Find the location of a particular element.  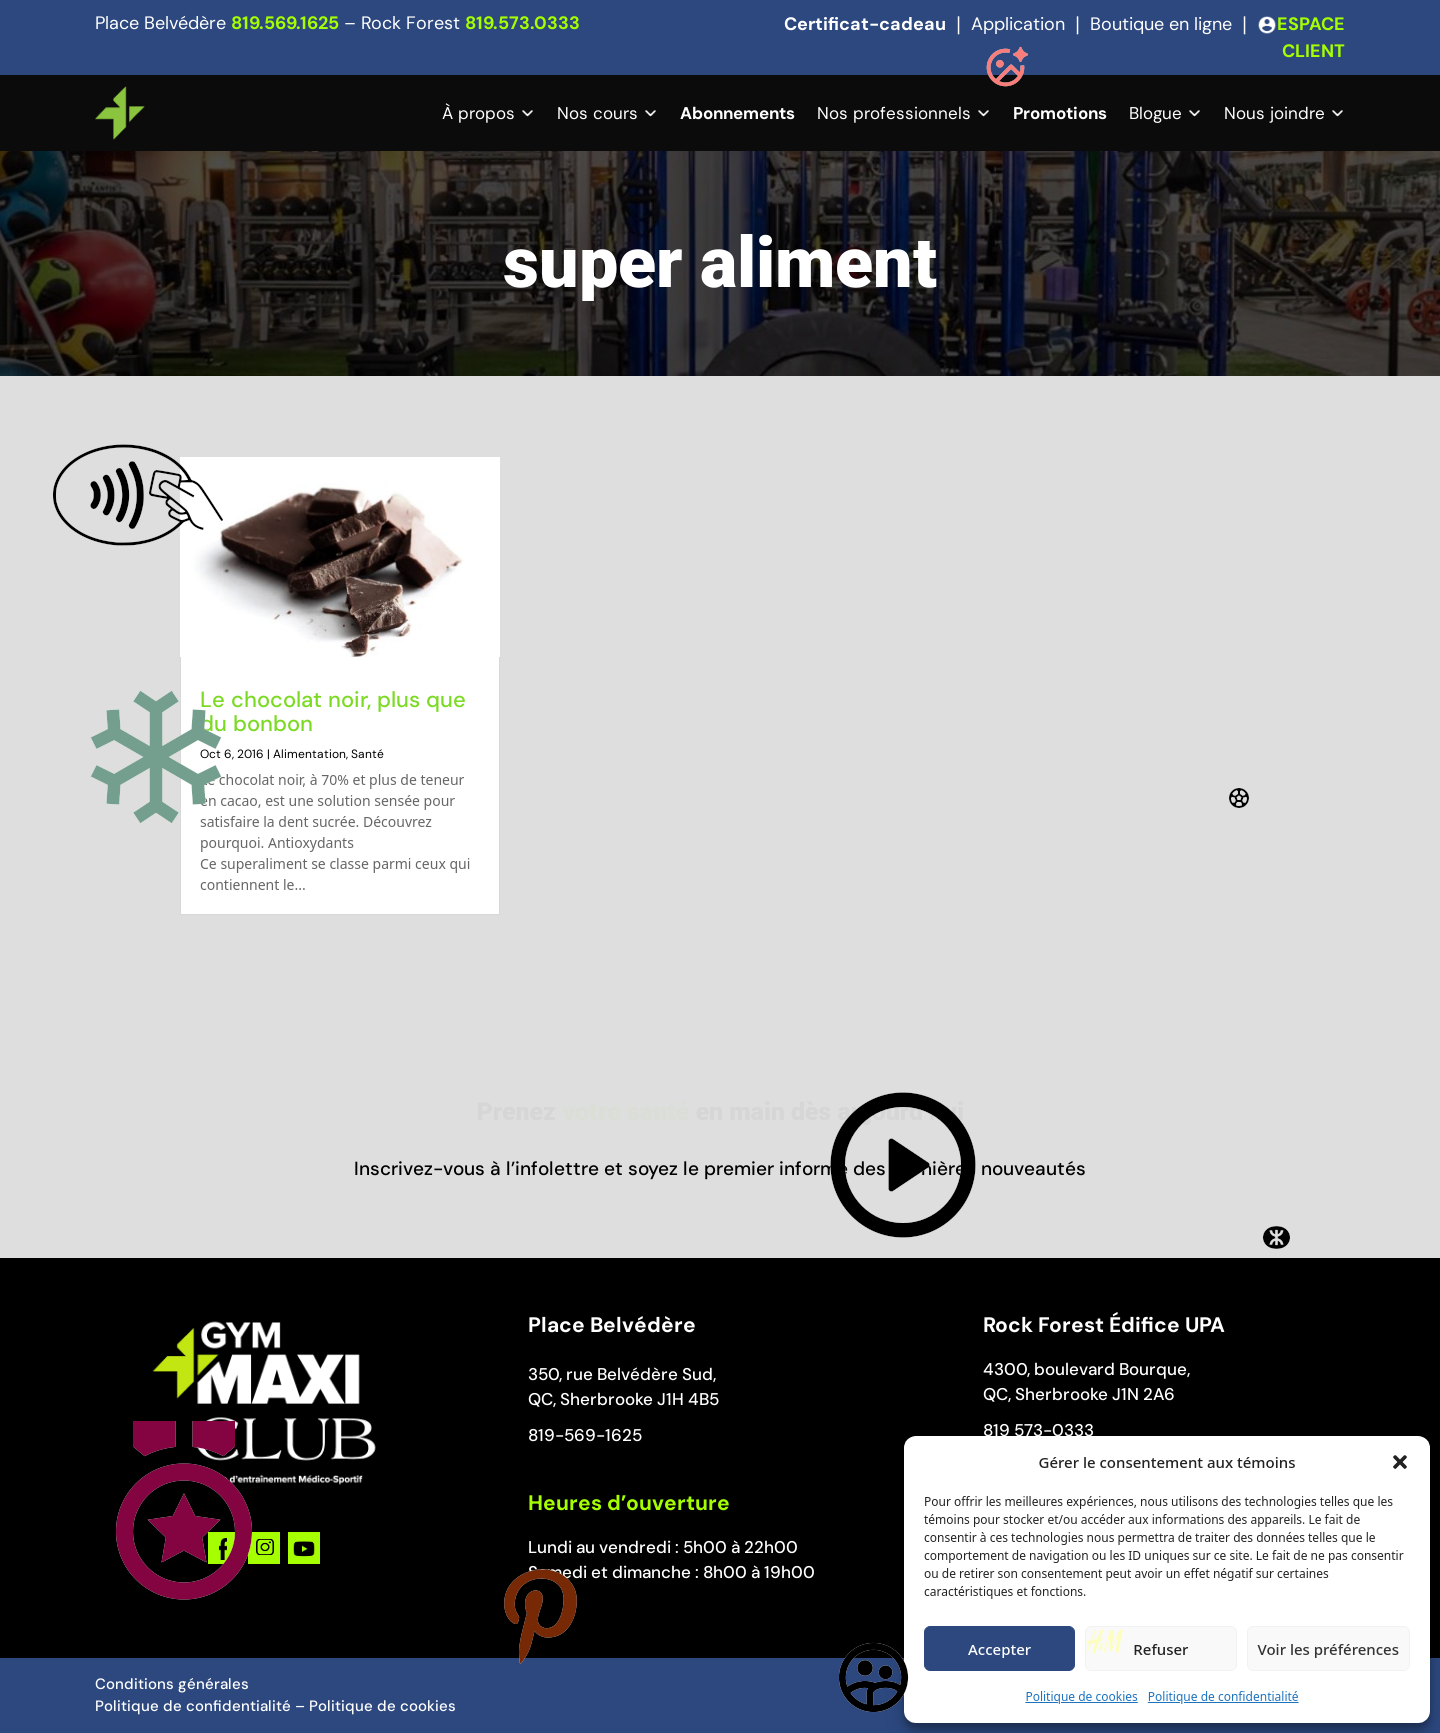

open the H&M shopping app is located at coordinates (1104, 1641).